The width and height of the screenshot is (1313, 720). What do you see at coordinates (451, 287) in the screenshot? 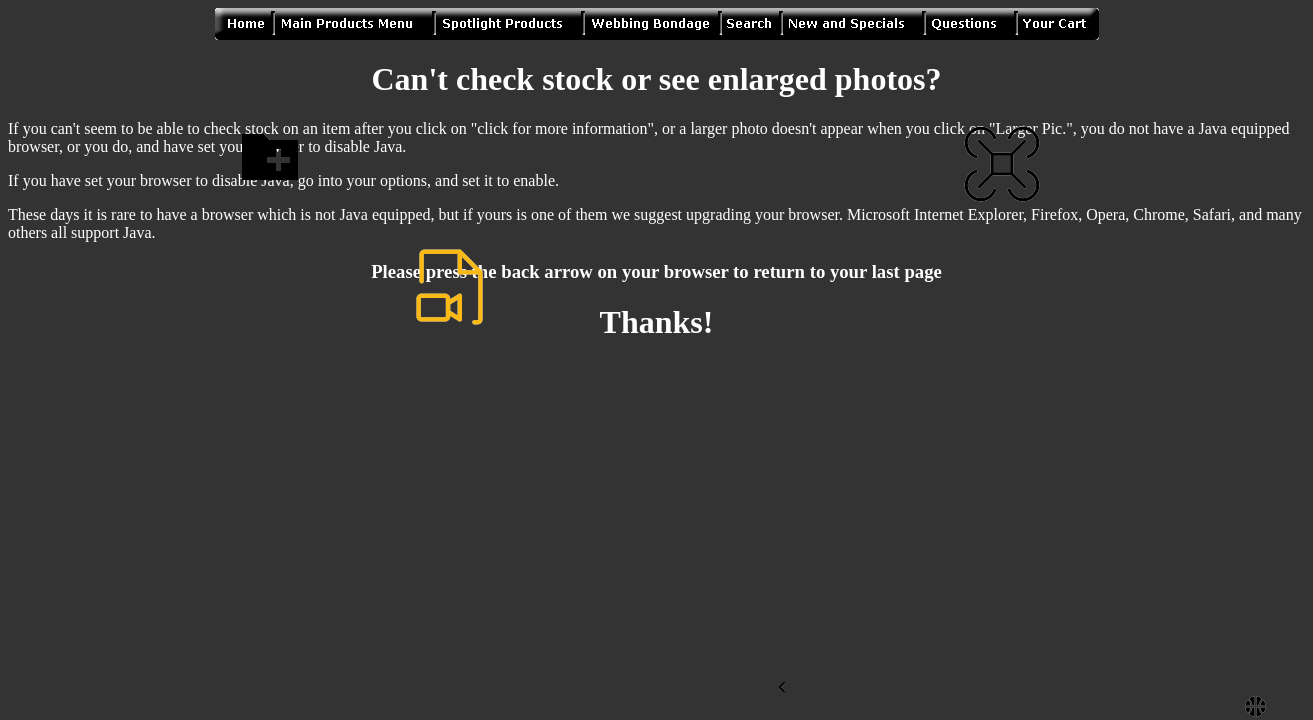
I see `open a video file` at bounding box center [451, 287].